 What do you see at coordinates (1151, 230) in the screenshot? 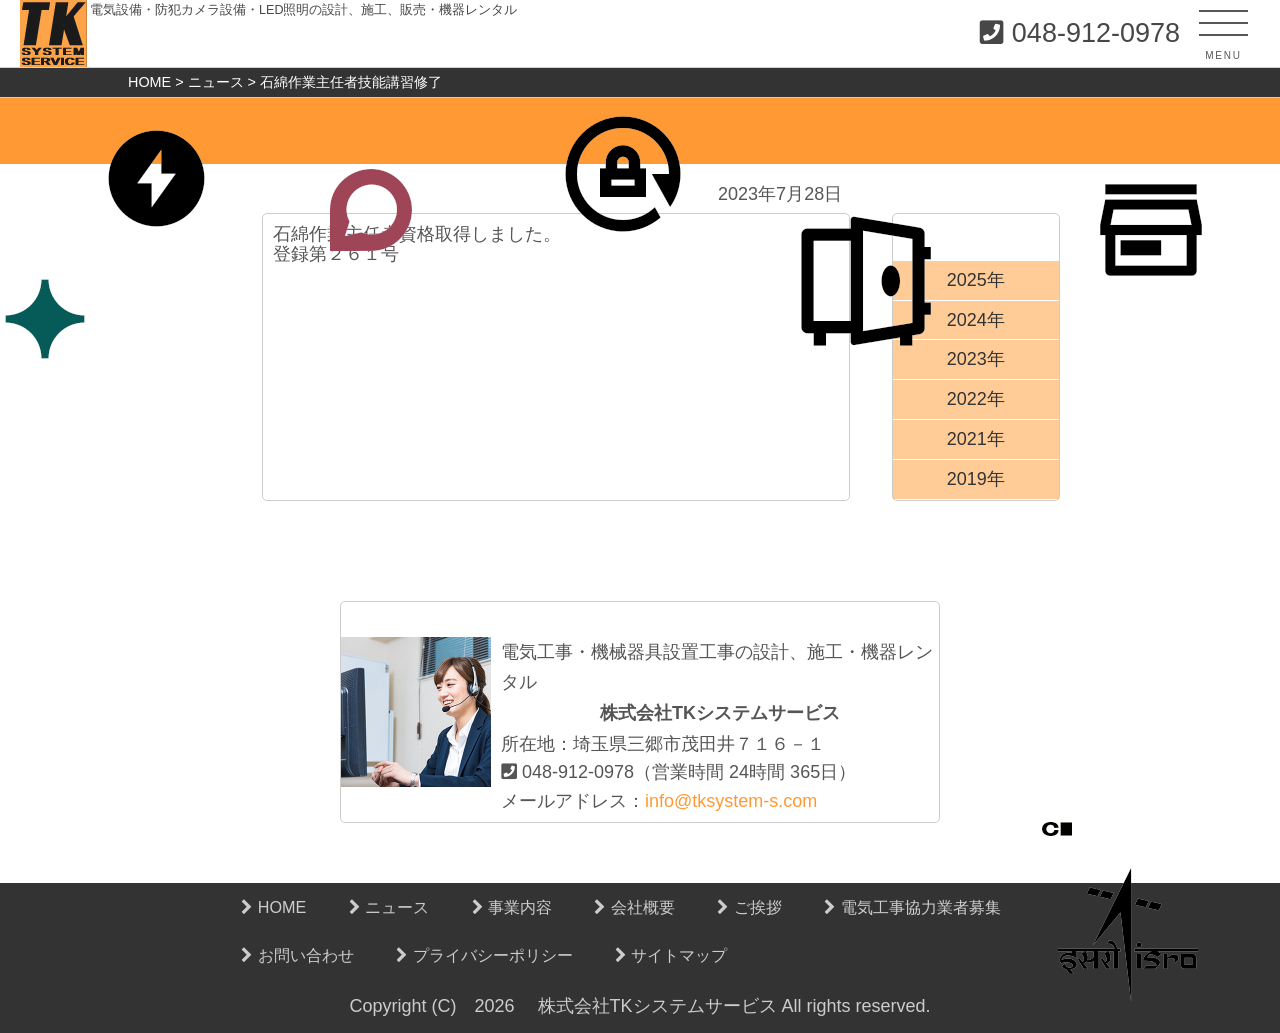
I see `browse or open the store` at bounding box center [1151, 230].